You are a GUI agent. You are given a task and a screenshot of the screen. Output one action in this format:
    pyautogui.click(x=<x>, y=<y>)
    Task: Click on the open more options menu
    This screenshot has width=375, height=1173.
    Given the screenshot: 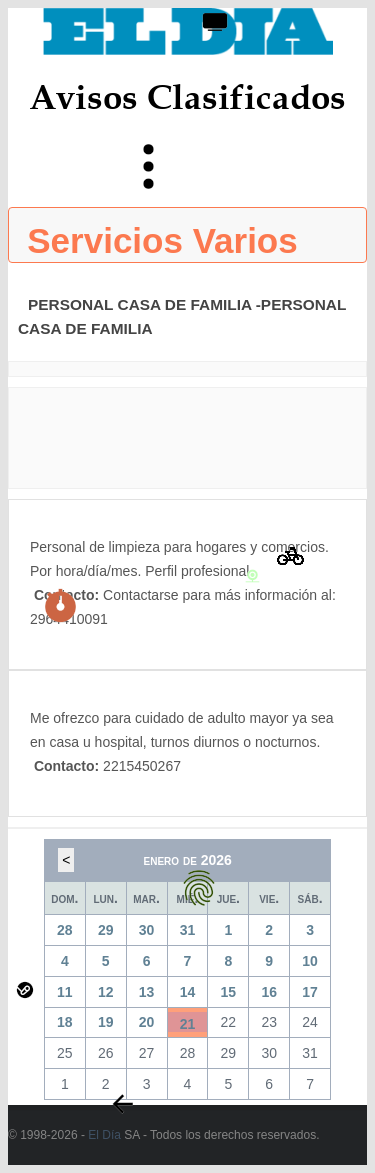 What is the action you would take?
    pyautogui.click(x=148, y=166)
    